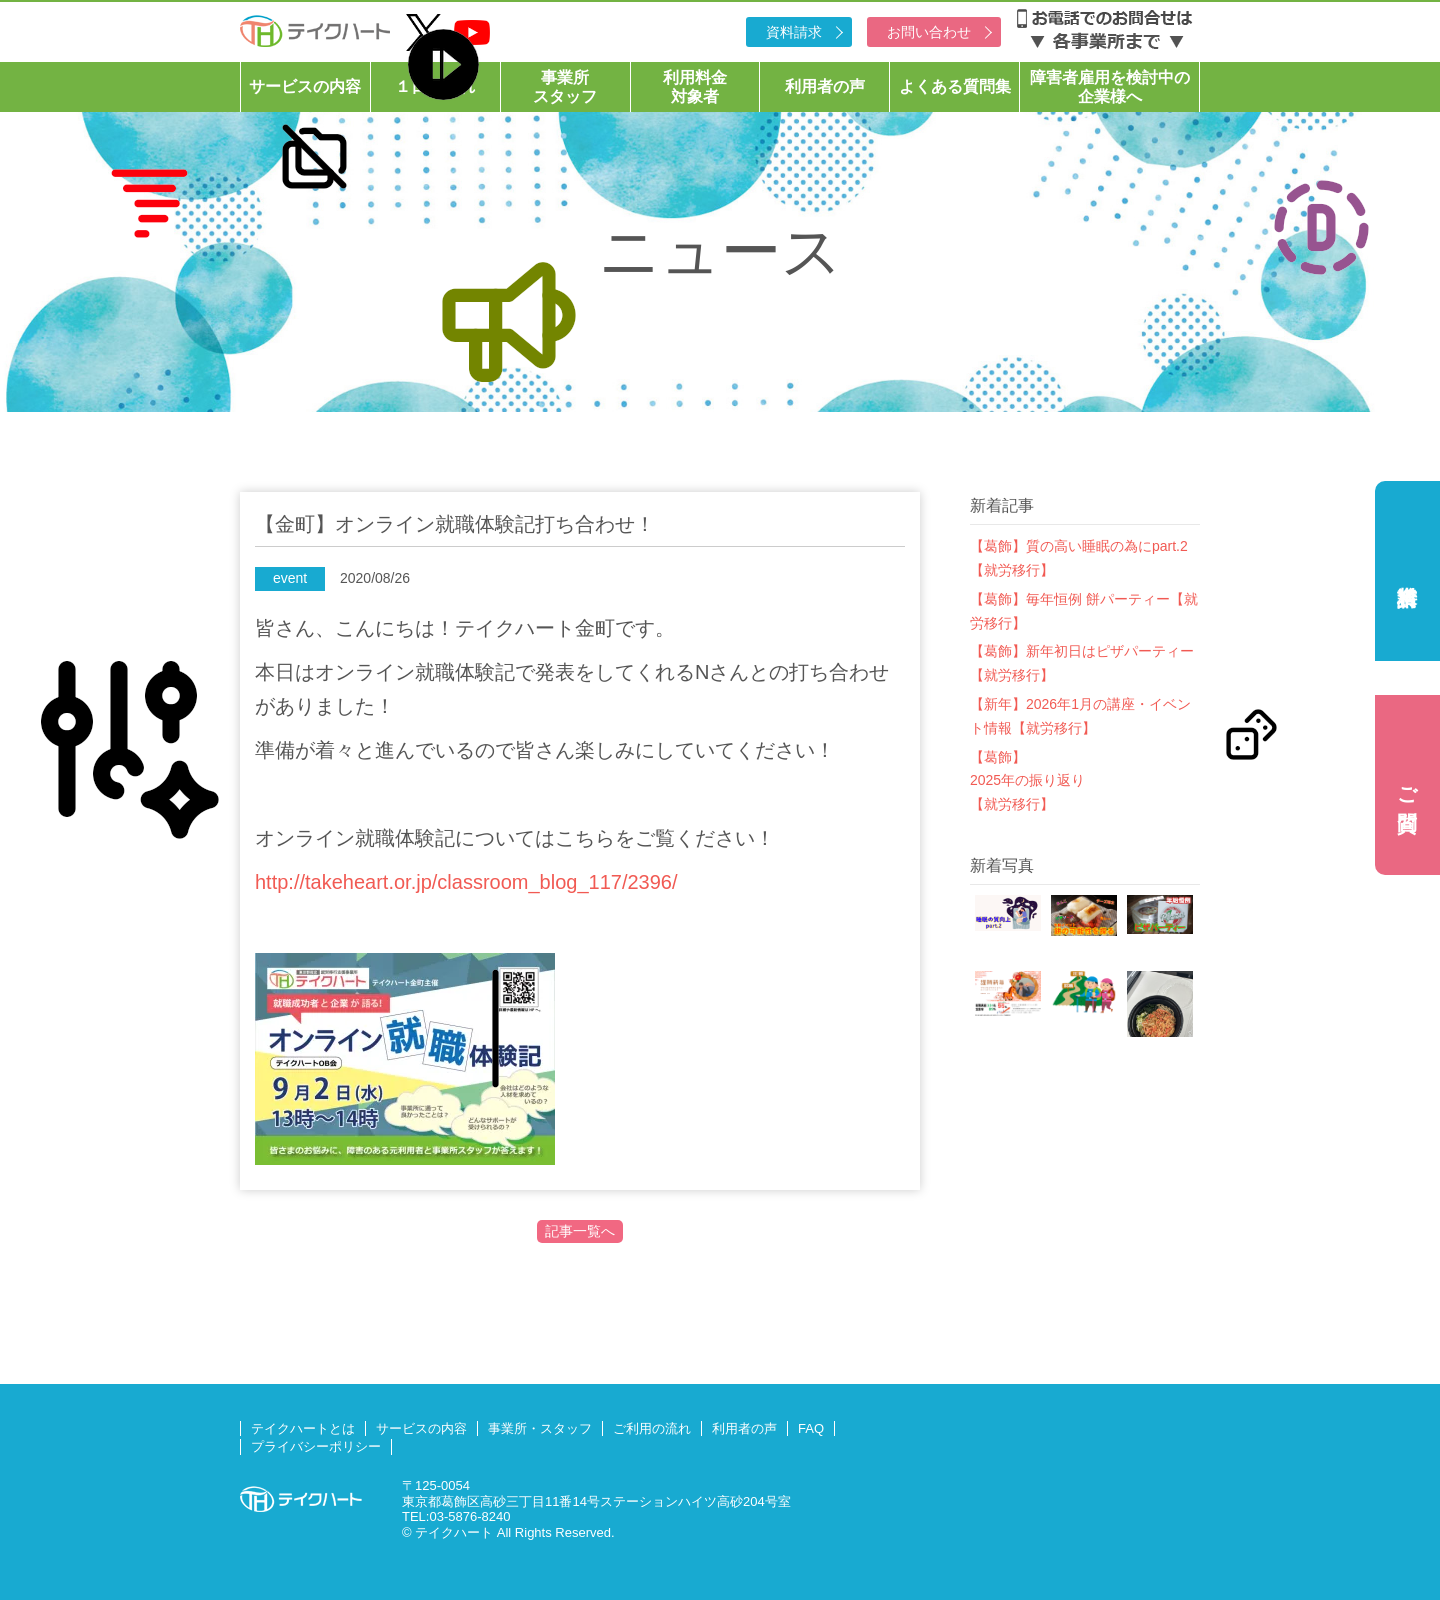 The image size is (1440, 1600). I want to click on access AI-powered or smart settings adjustments, so click(119, 739).